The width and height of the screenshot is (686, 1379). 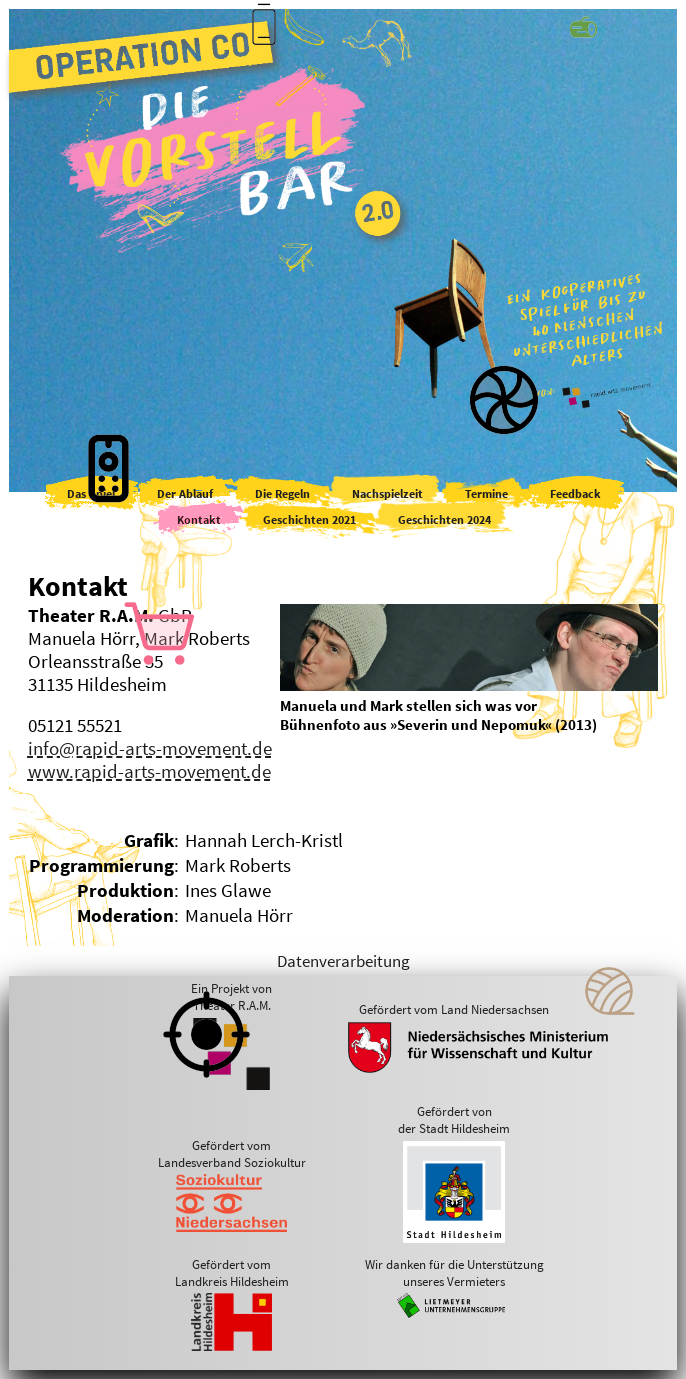 I want to click on view your shopping cart, so click(x=160, y=633).